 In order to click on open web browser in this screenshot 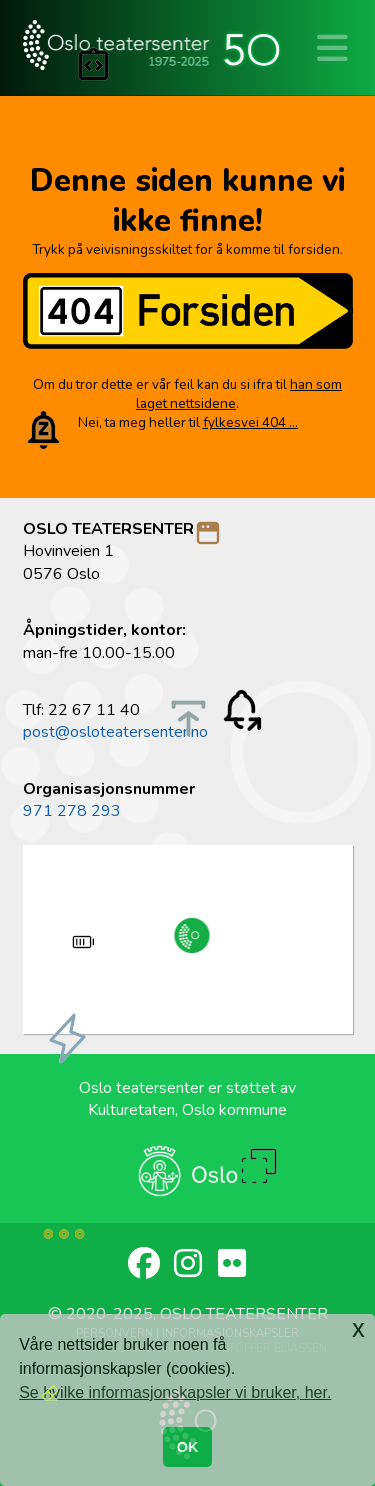, I will do `click(208, 533)`.